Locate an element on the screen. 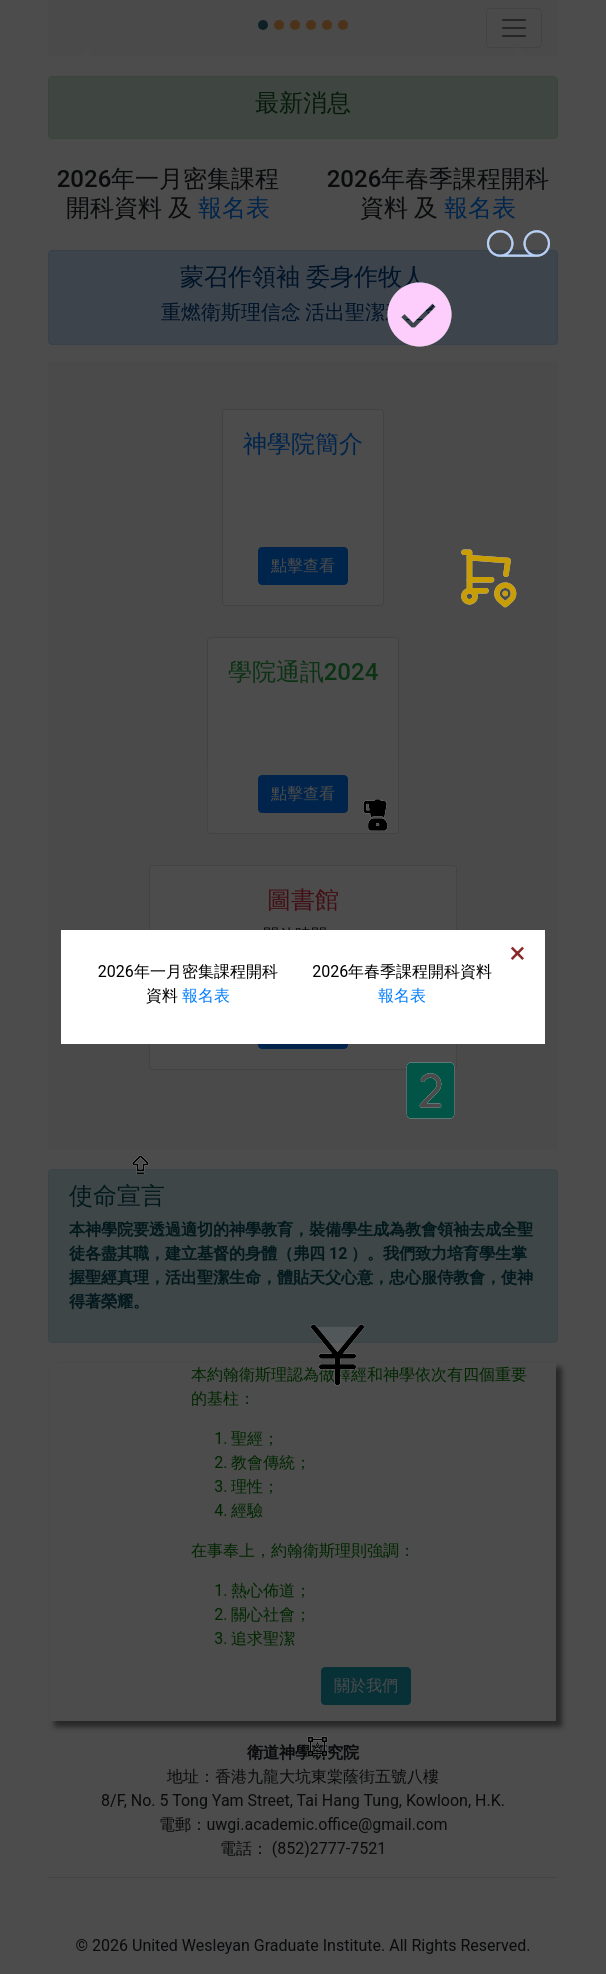 The width and height of the screenshot is (606, 1974). view prices in japanese yen is located at coordinates (337, 1353).